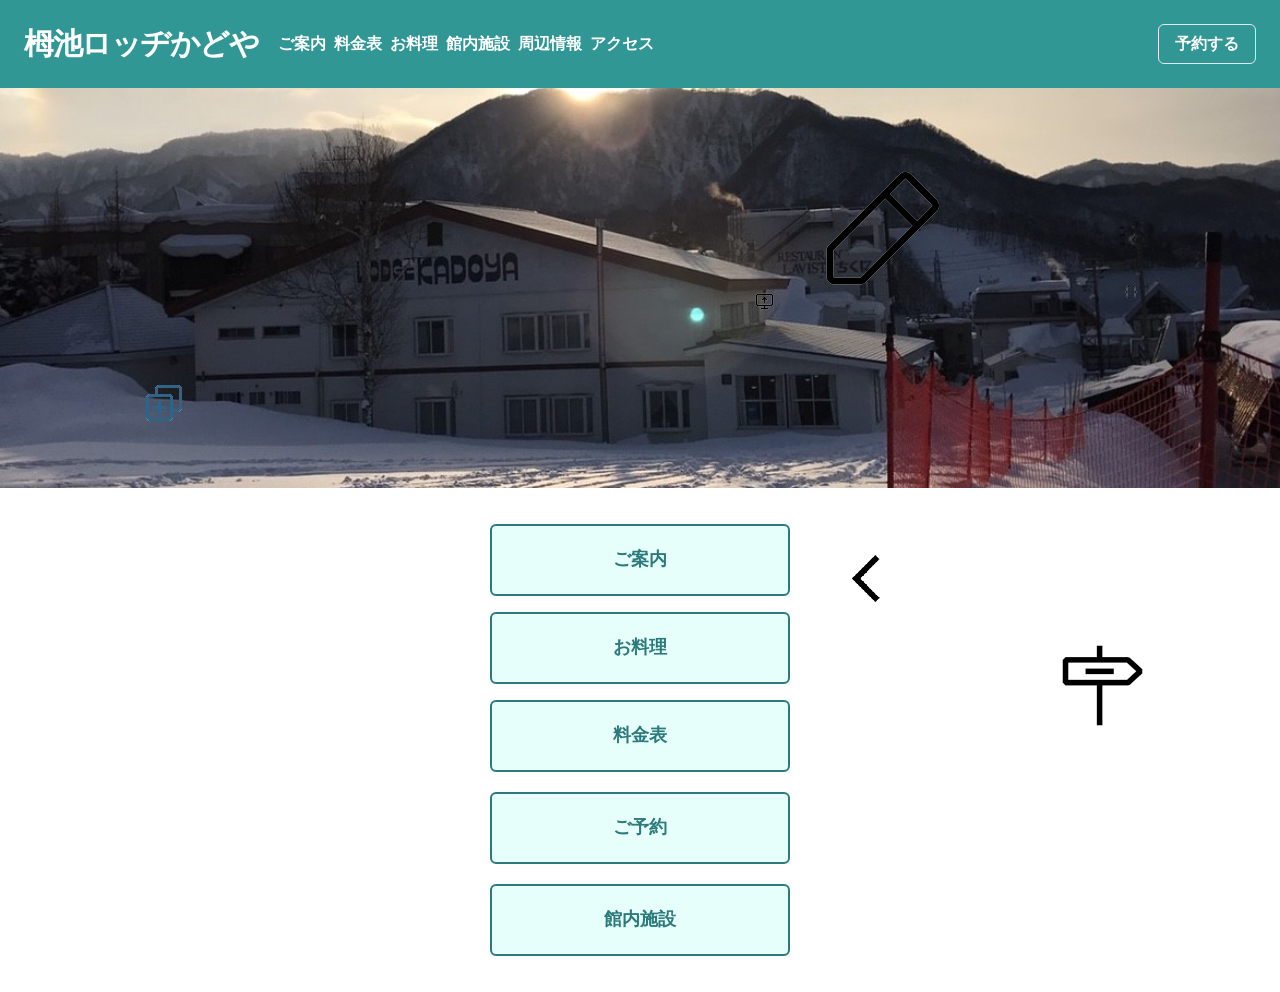 This screenshot has height=992, width=1280. What do you see at coordinates (1102, 685) in the screenshot?
I see `view project milestones` at bounding box center [1102, 685].